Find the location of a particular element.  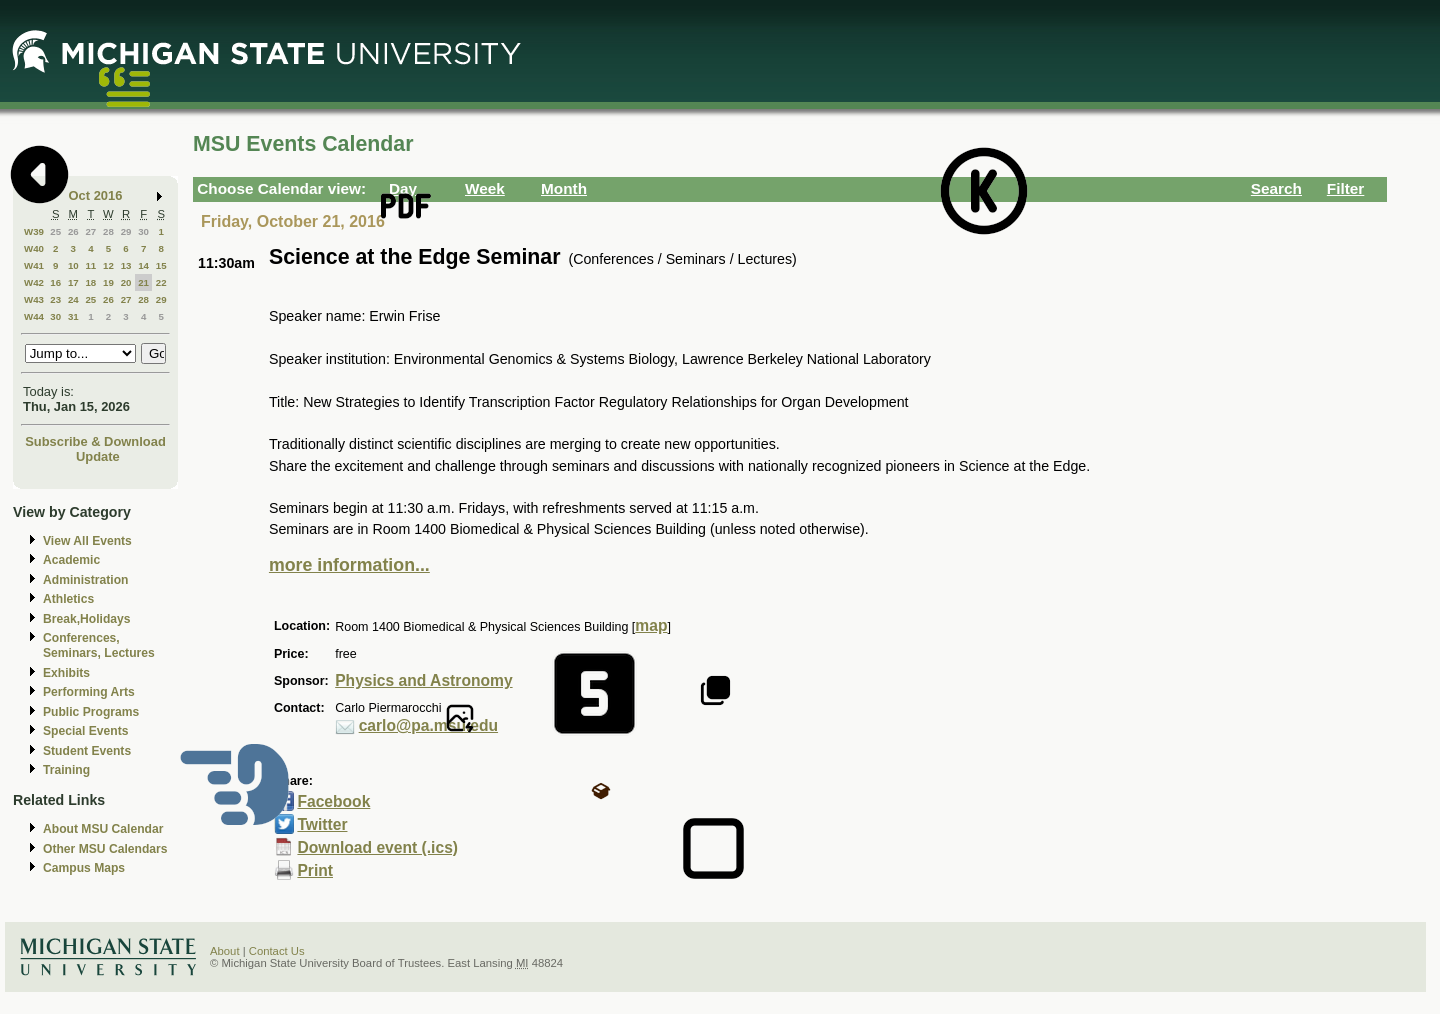

select image filter or effect number 5 is located at coordinates (594, 693).